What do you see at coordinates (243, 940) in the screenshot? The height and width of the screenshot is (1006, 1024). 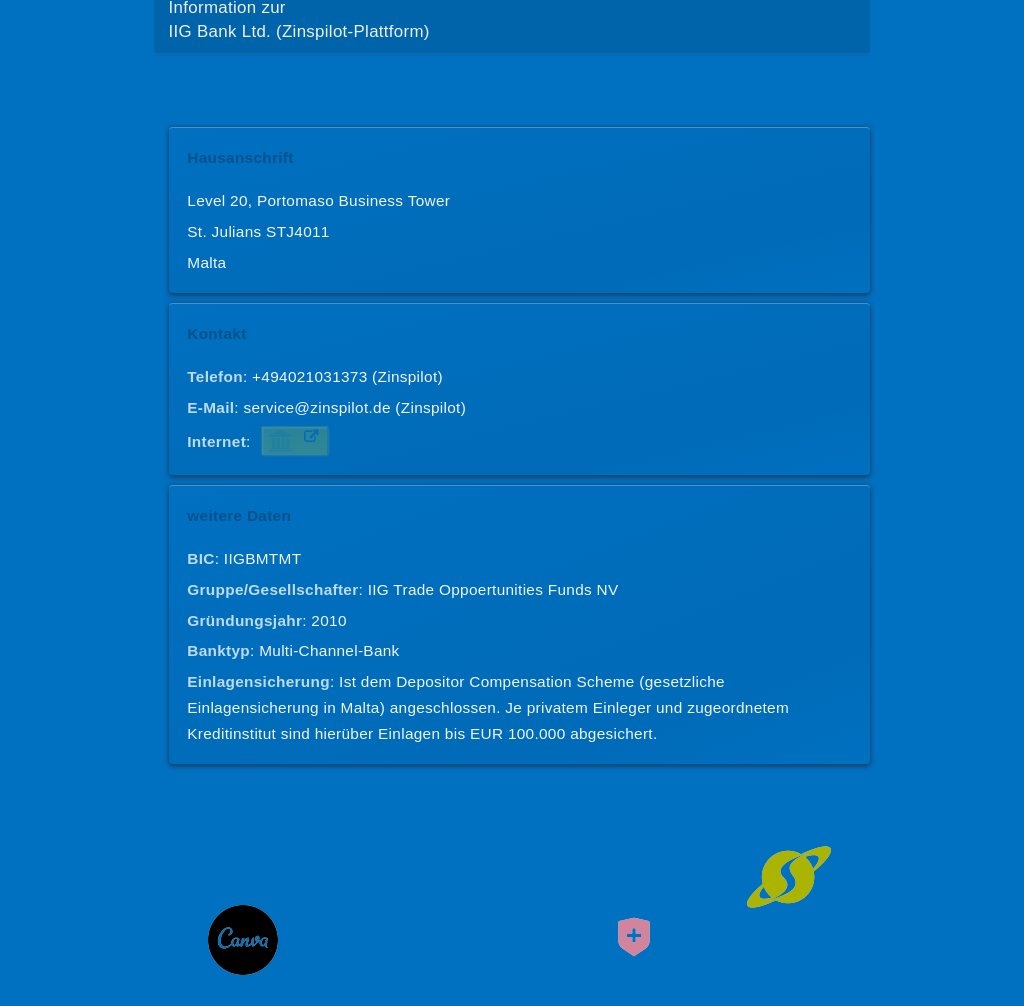 I see `open Canva app` at bounding box center [243, 940].